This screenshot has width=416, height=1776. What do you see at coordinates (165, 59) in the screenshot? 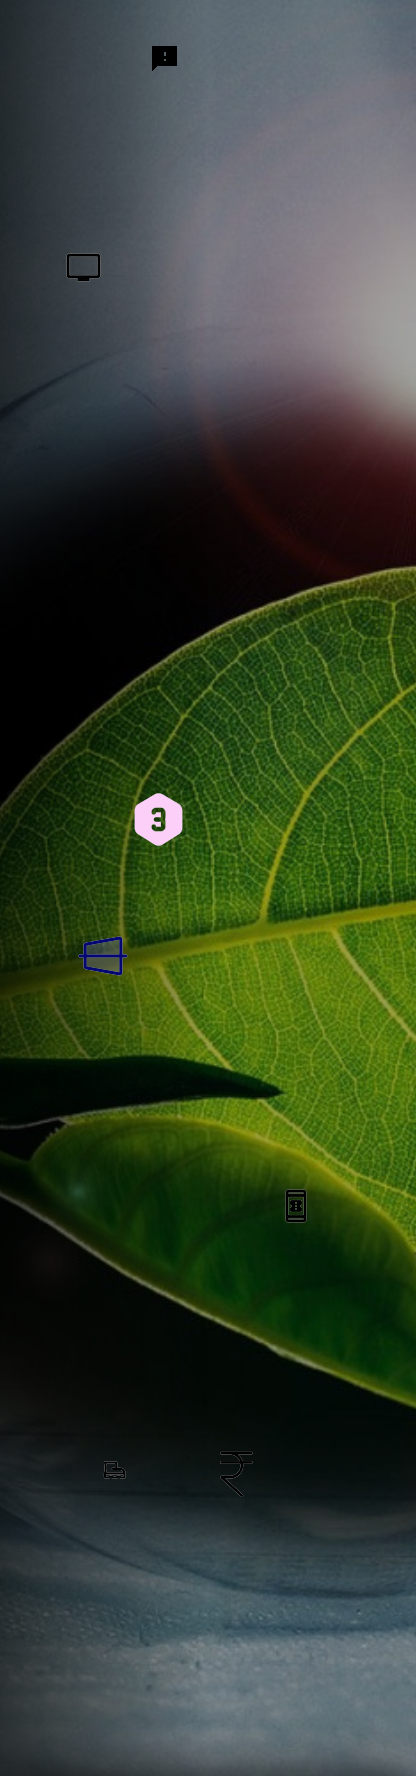
I see `message failed to send` at bounding box center [165, 59].